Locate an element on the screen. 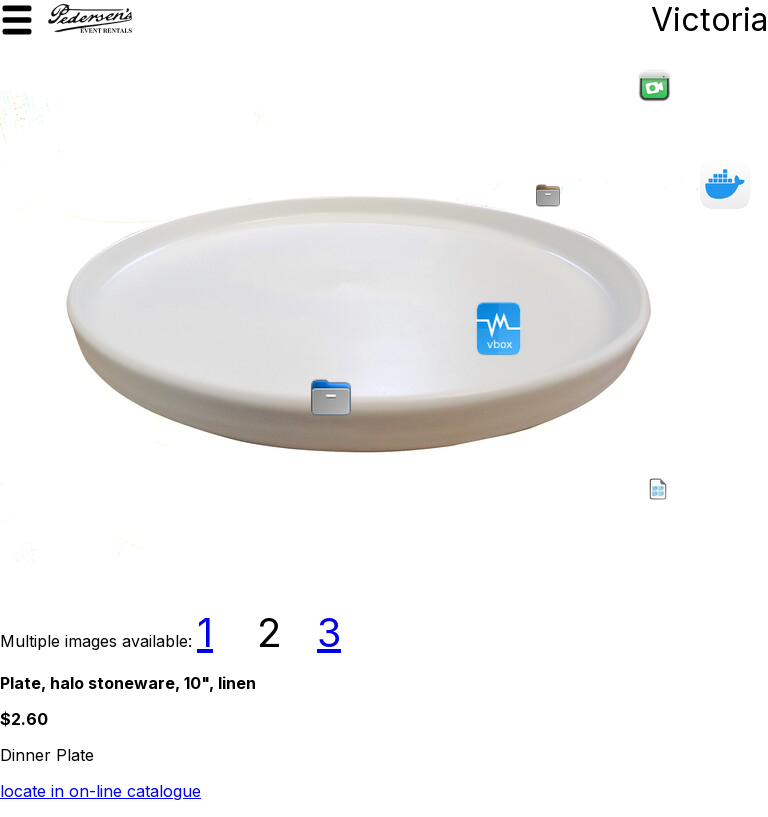 The image size is (768, 817). open the nautilus file manager is located at coordinates (548, 195).